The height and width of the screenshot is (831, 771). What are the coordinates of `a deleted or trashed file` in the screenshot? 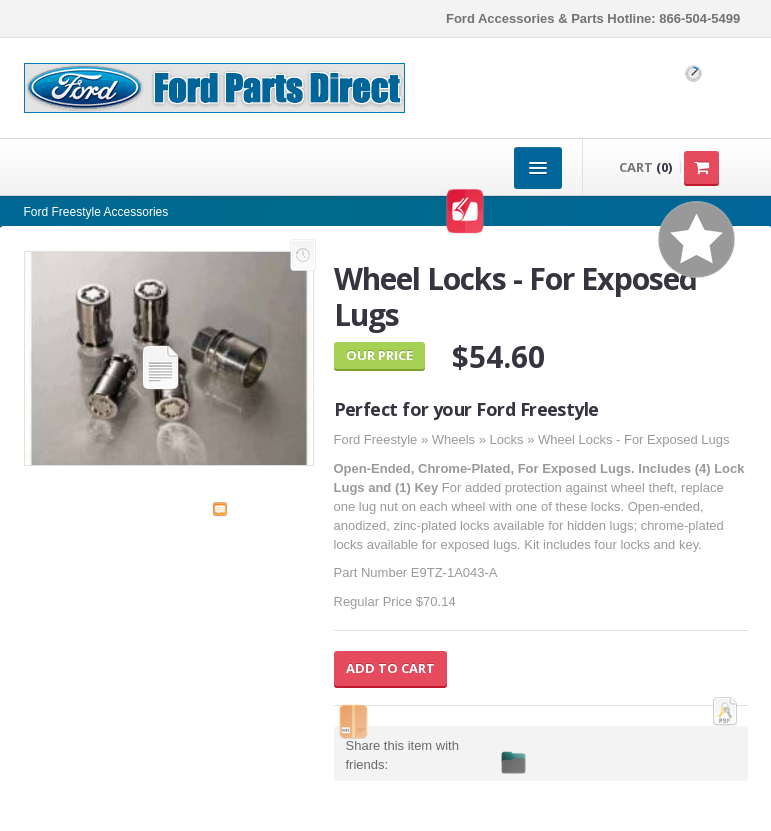 It's located at (303, 255).